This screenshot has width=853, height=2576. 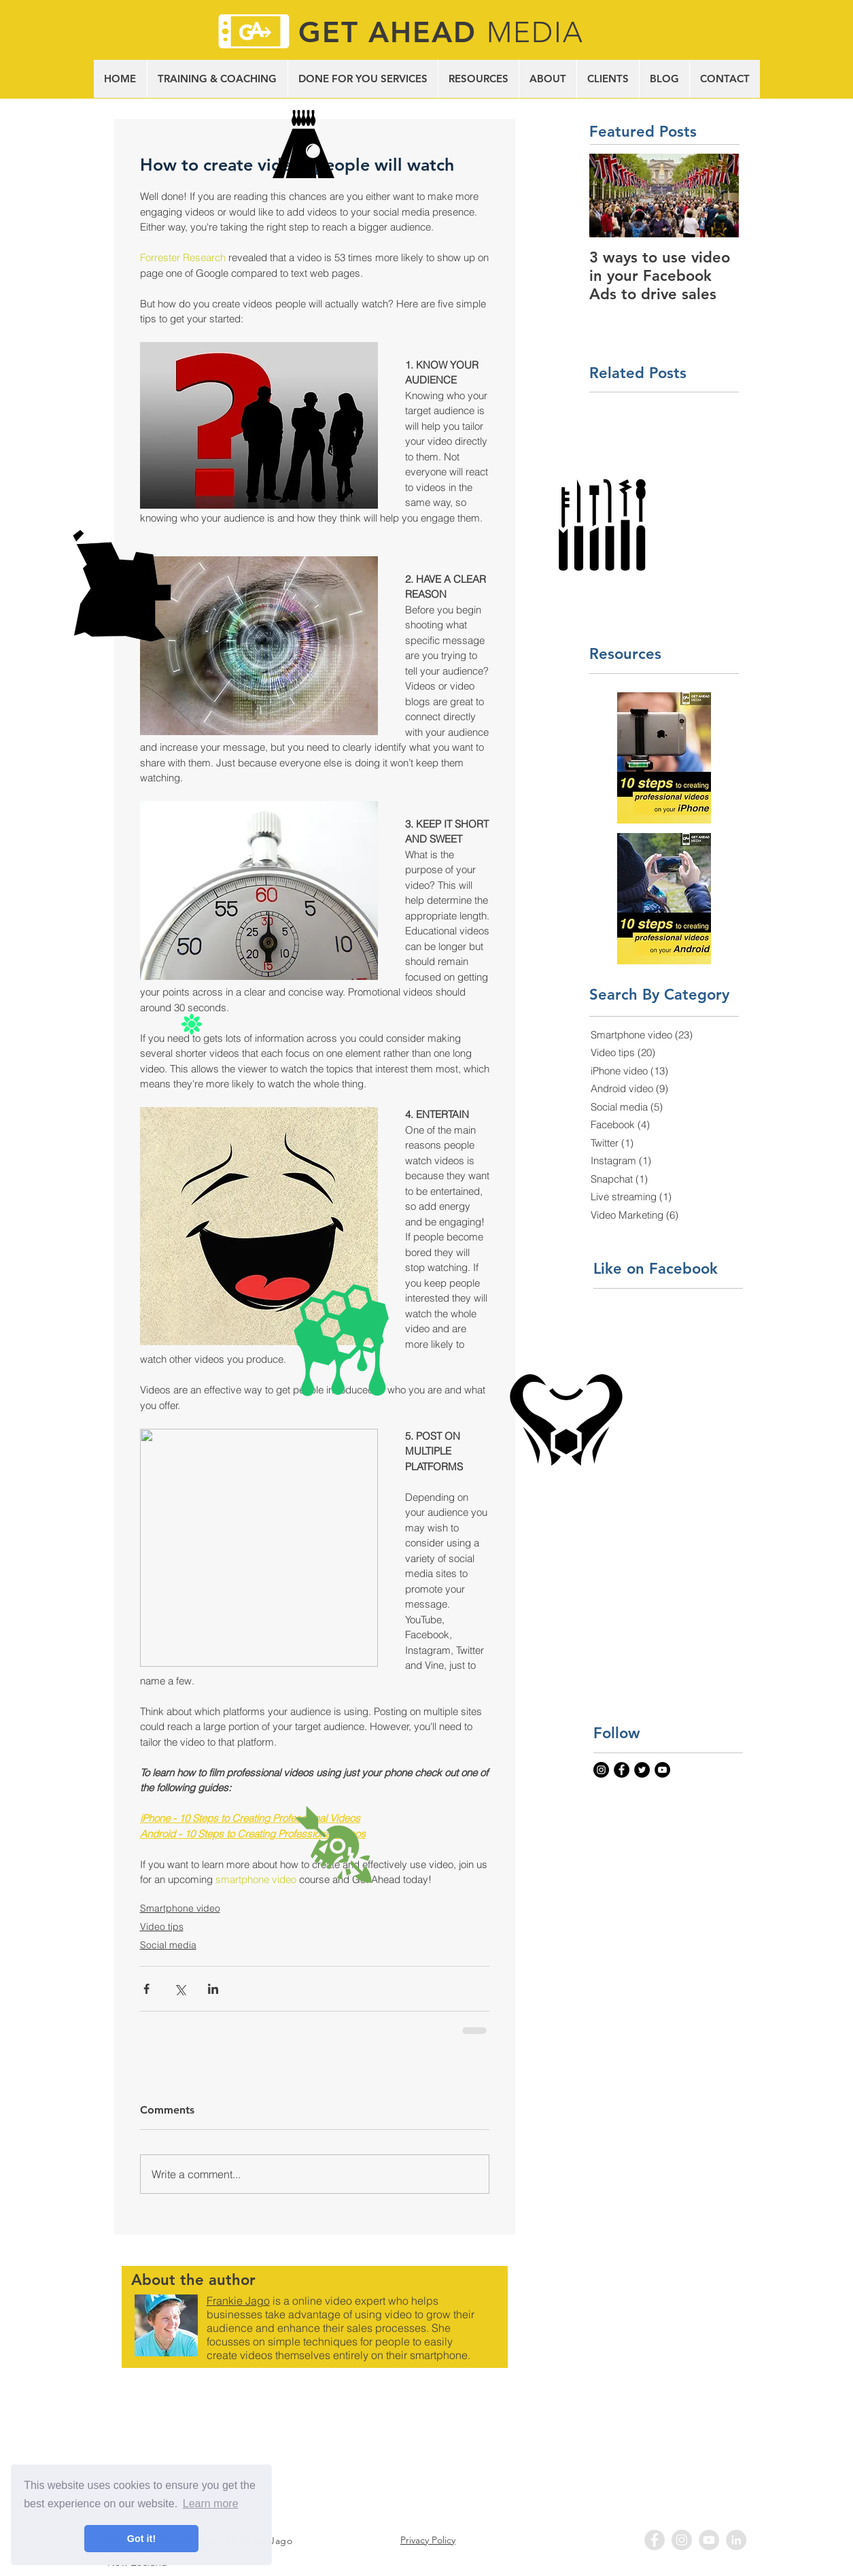 What do you see at coordinates (303, 143) in the screenshot?
I see `access bowling alley locations or games` at bounding box center [303, 143].